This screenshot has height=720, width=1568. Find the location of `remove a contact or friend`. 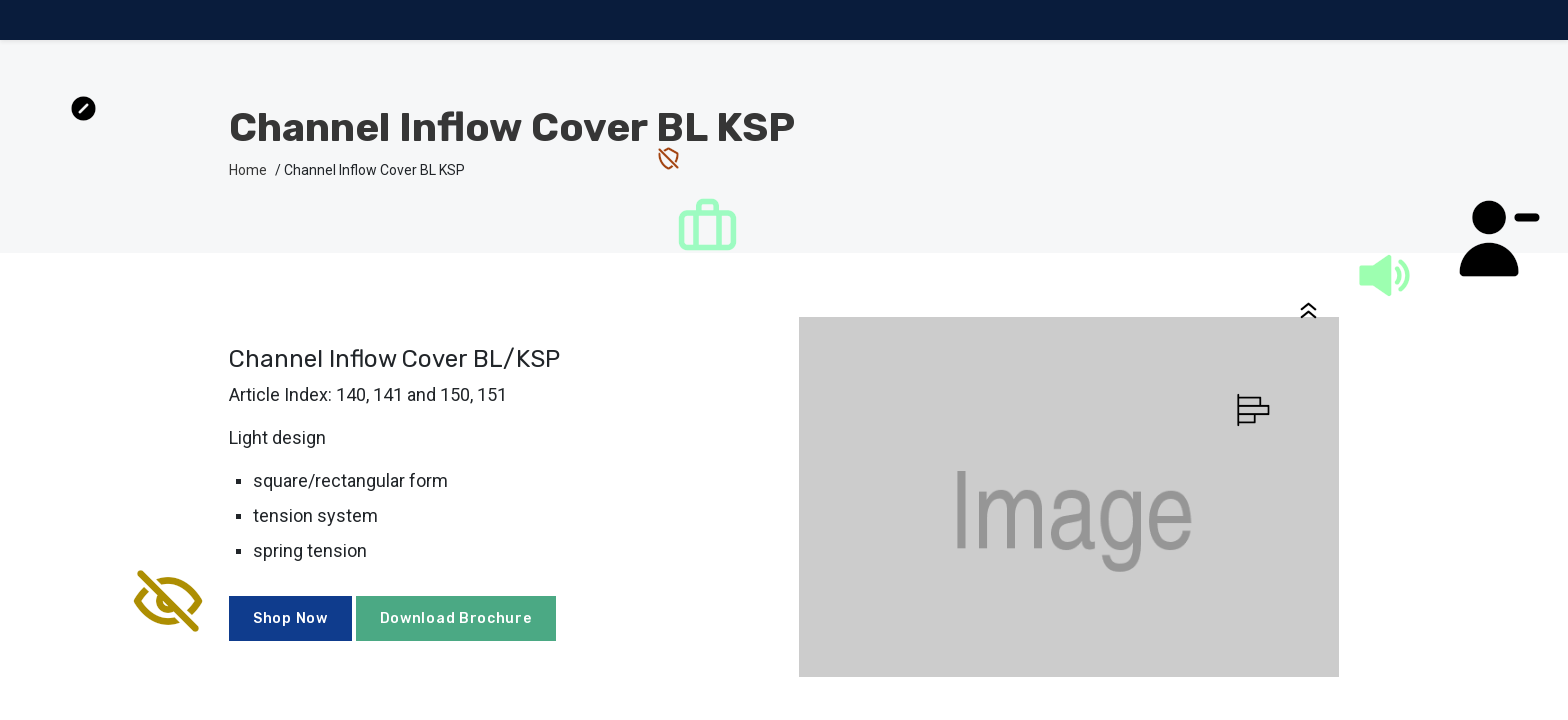

remove a contact or friend is located at coordinates (1497, 238).